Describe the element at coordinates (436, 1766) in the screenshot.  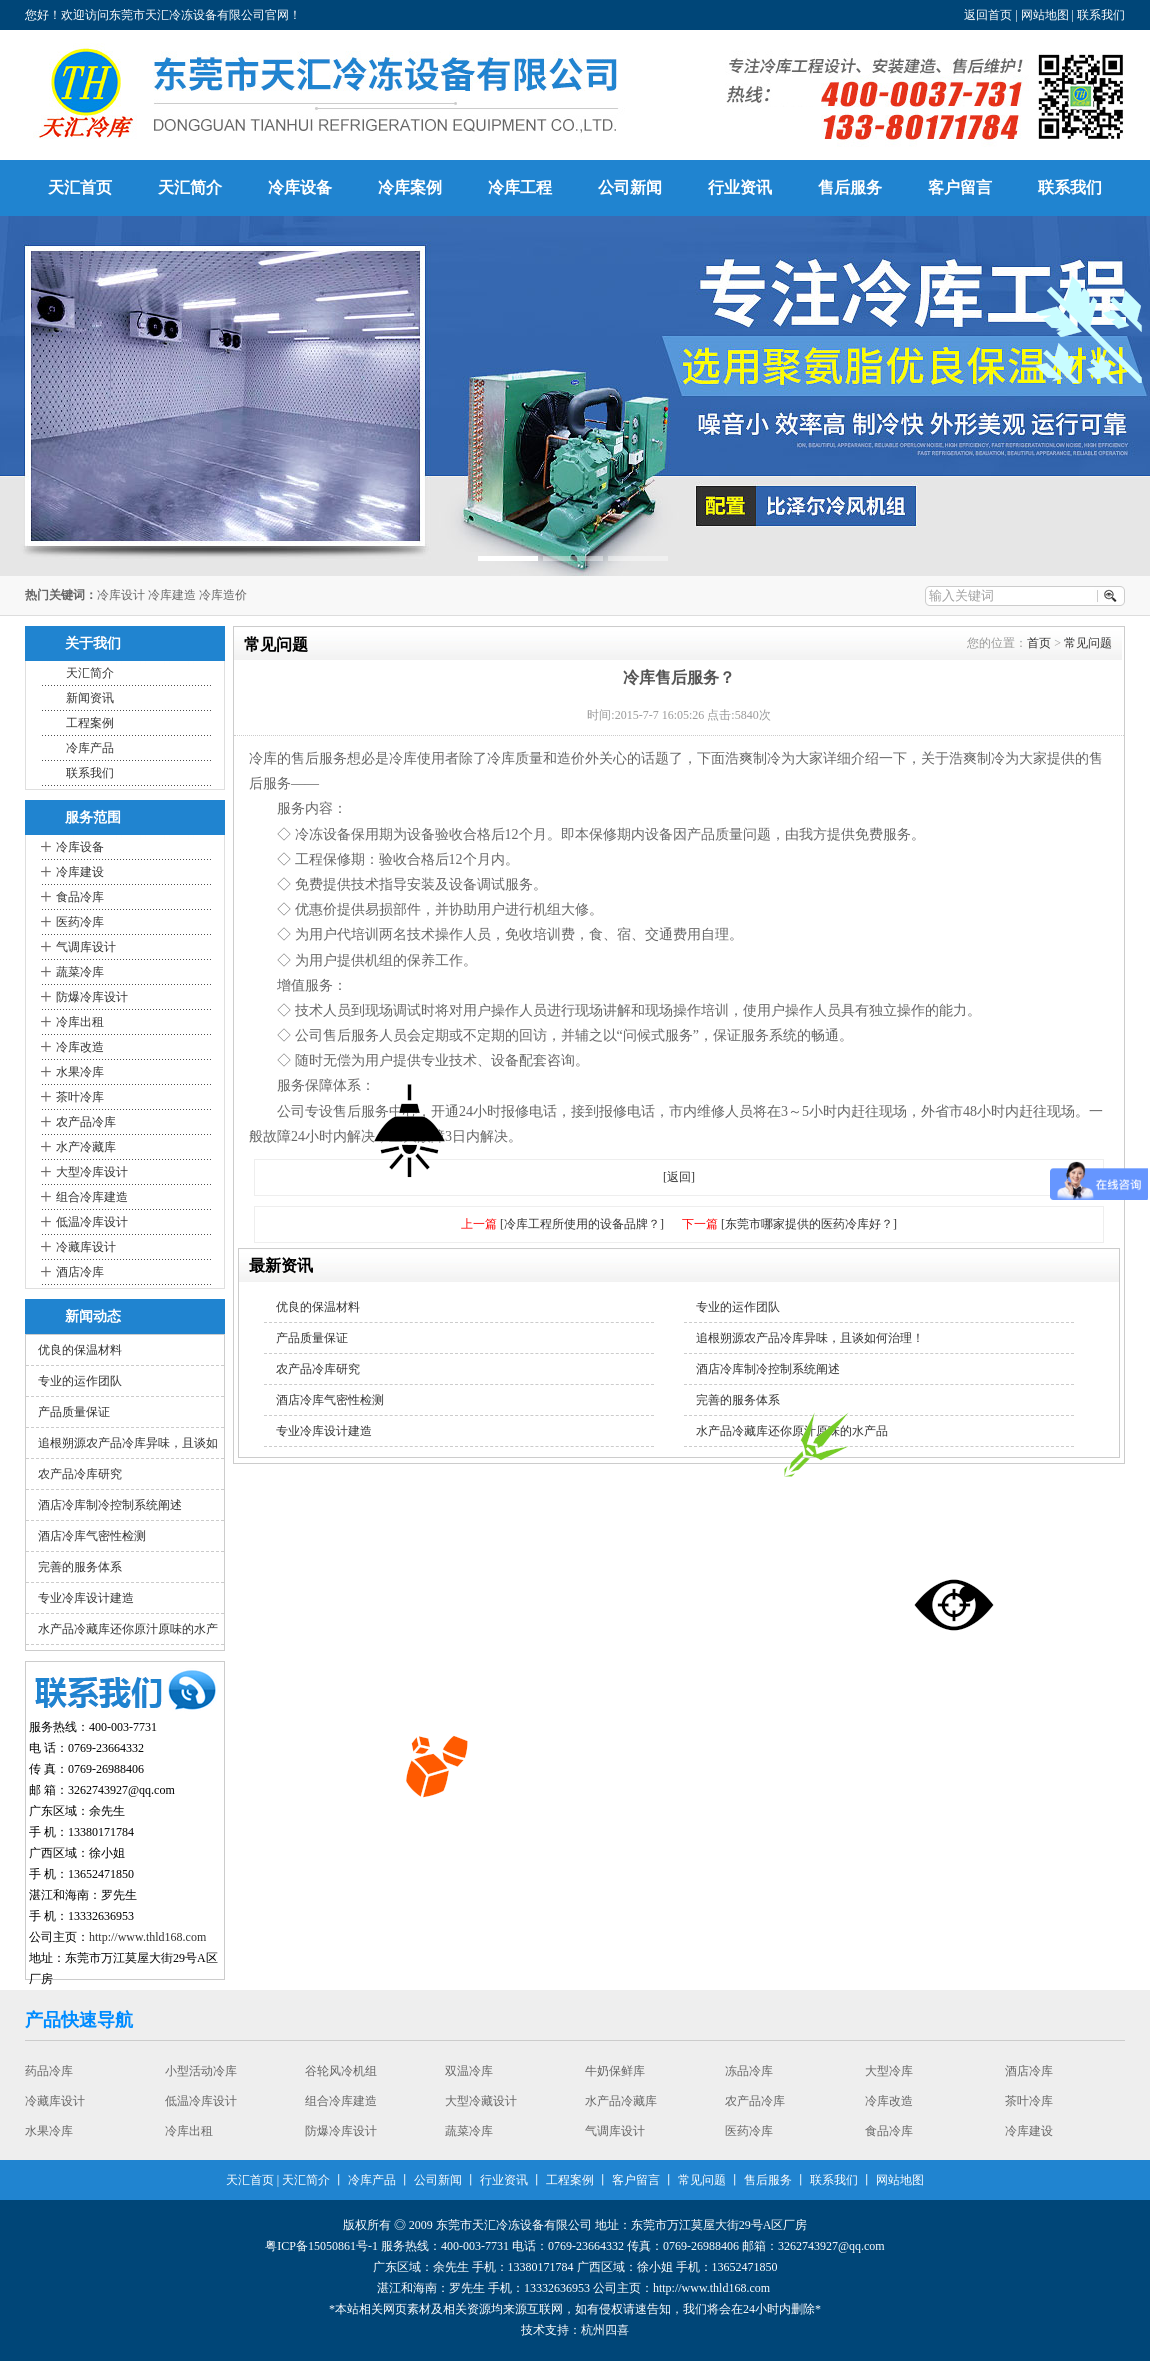
I see `roll dice or randomize outcome` at that location.